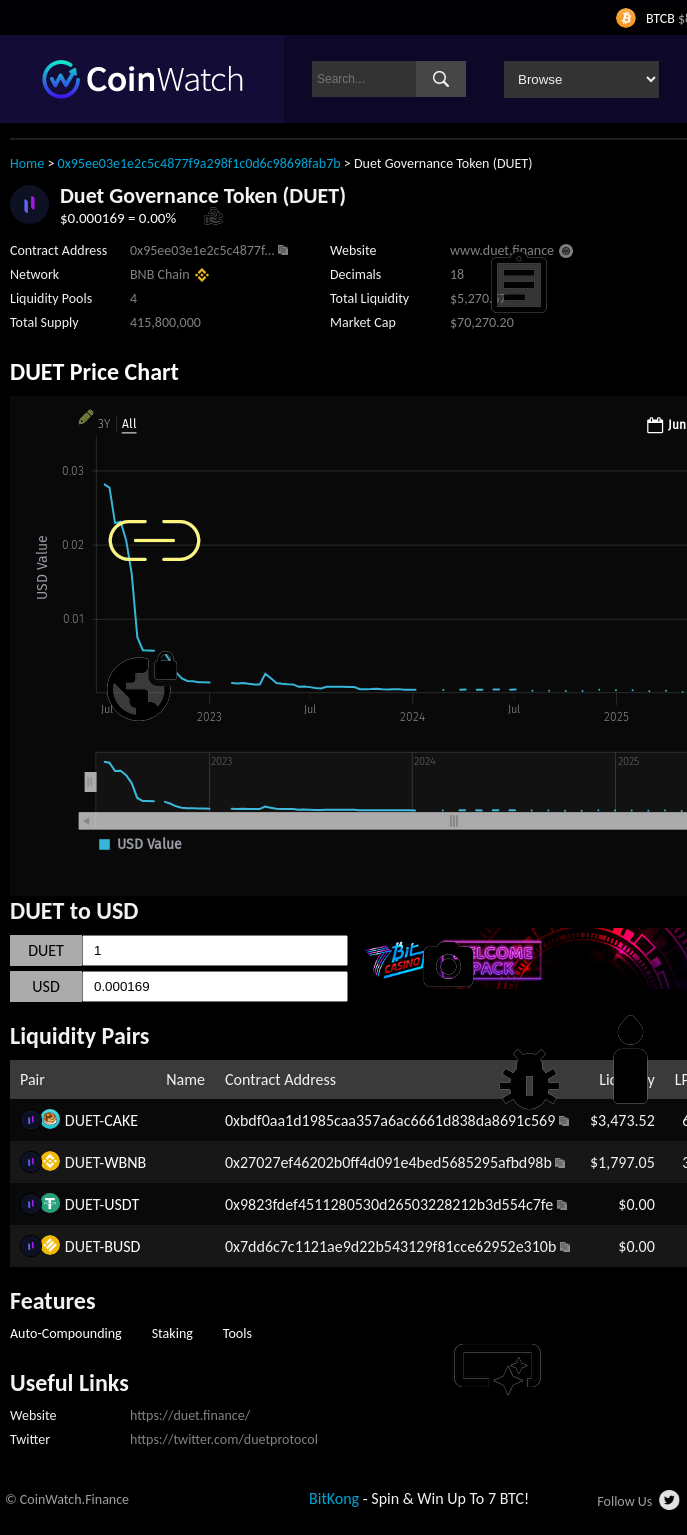  Describe the element at coordinates (214, 216) in the screenshot. I see `hand washing or hygiene reminder` at that location.